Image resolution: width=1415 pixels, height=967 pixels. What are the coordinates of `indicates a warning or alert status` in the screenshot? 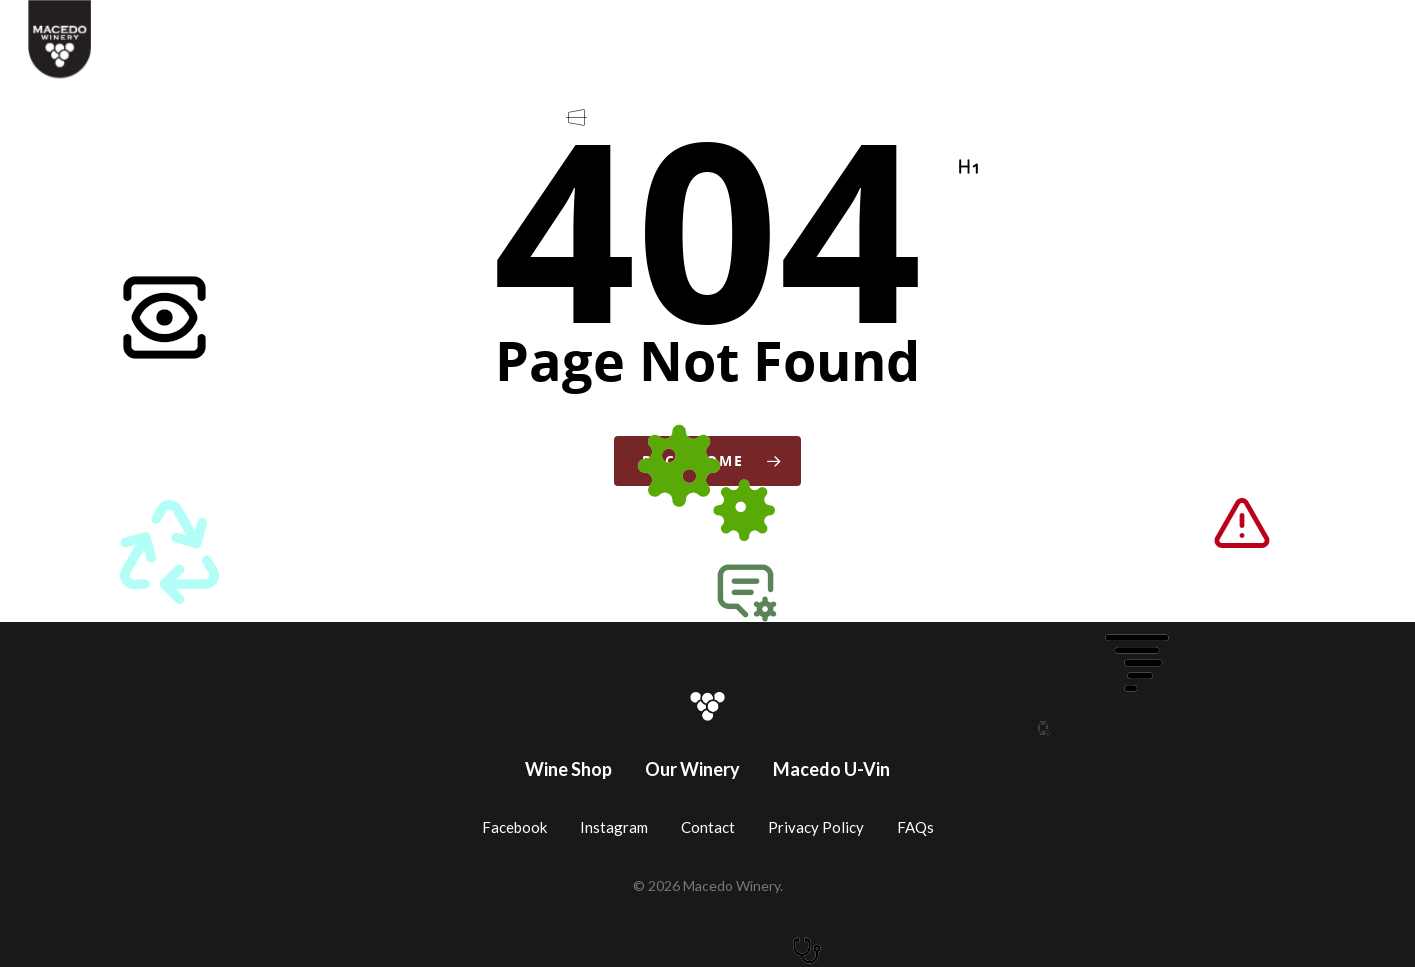 It's located at (1242, 523).